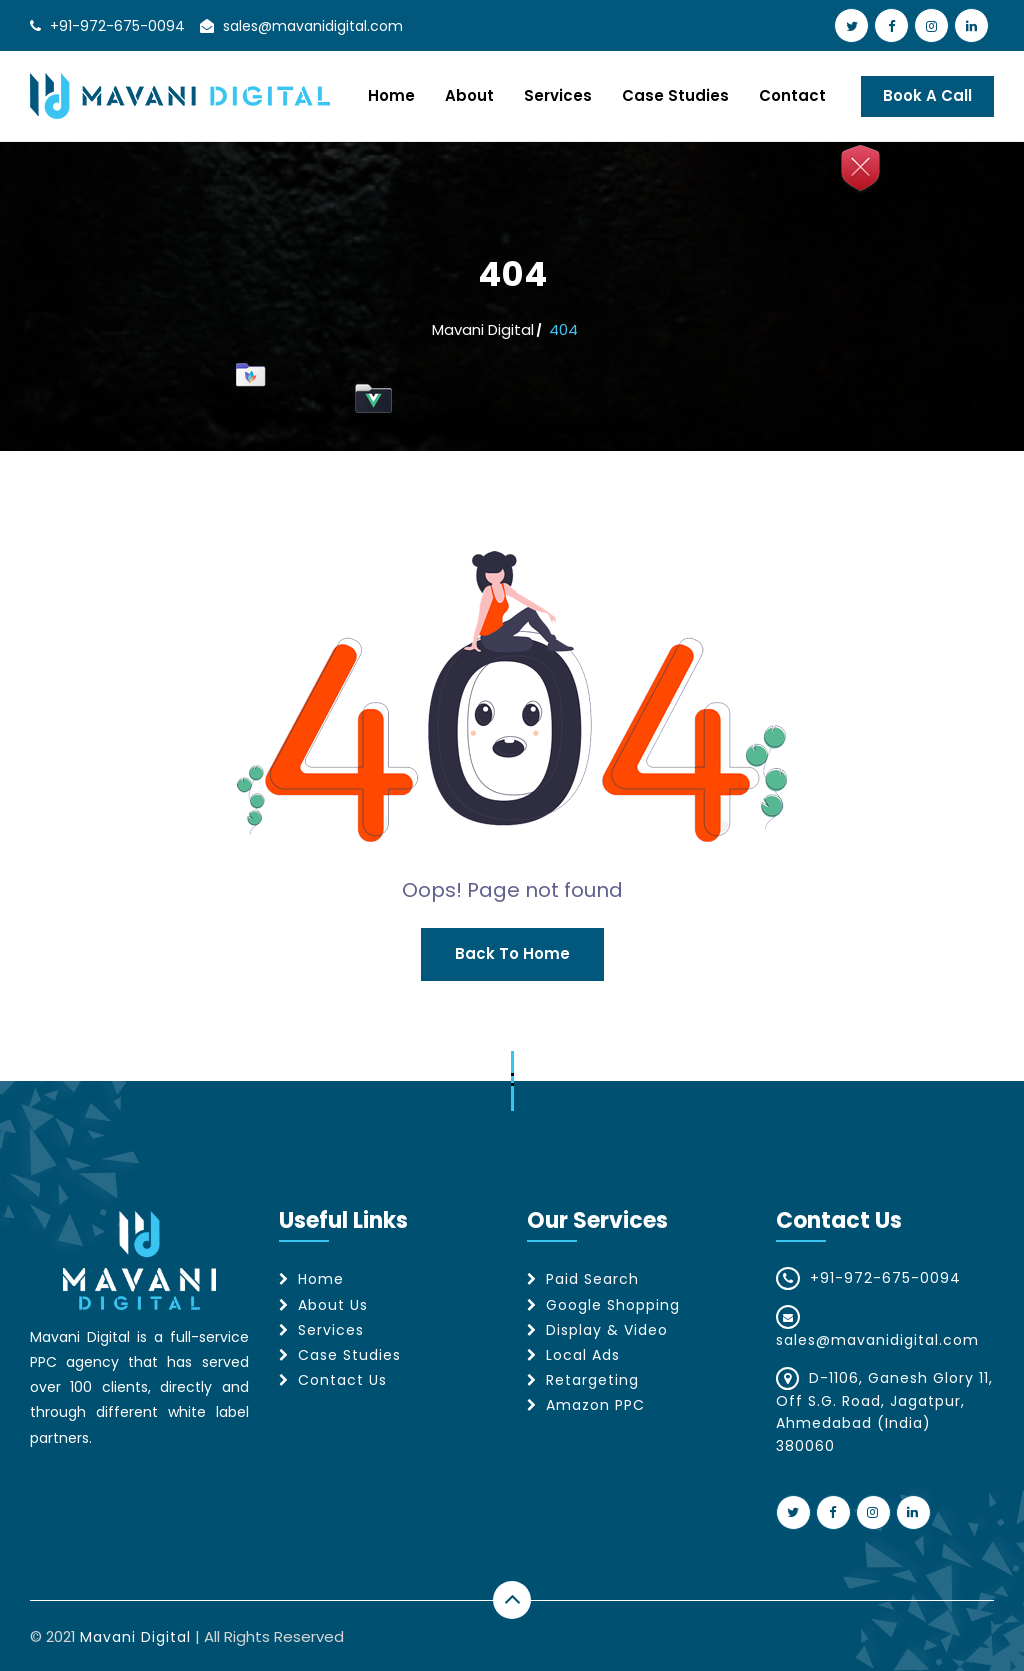 The height and width of the screenshot is (1671, 1024). Describe the element at coordinates (860, 169) in the screenshot. I see `indicates low or weak security status` at that location.